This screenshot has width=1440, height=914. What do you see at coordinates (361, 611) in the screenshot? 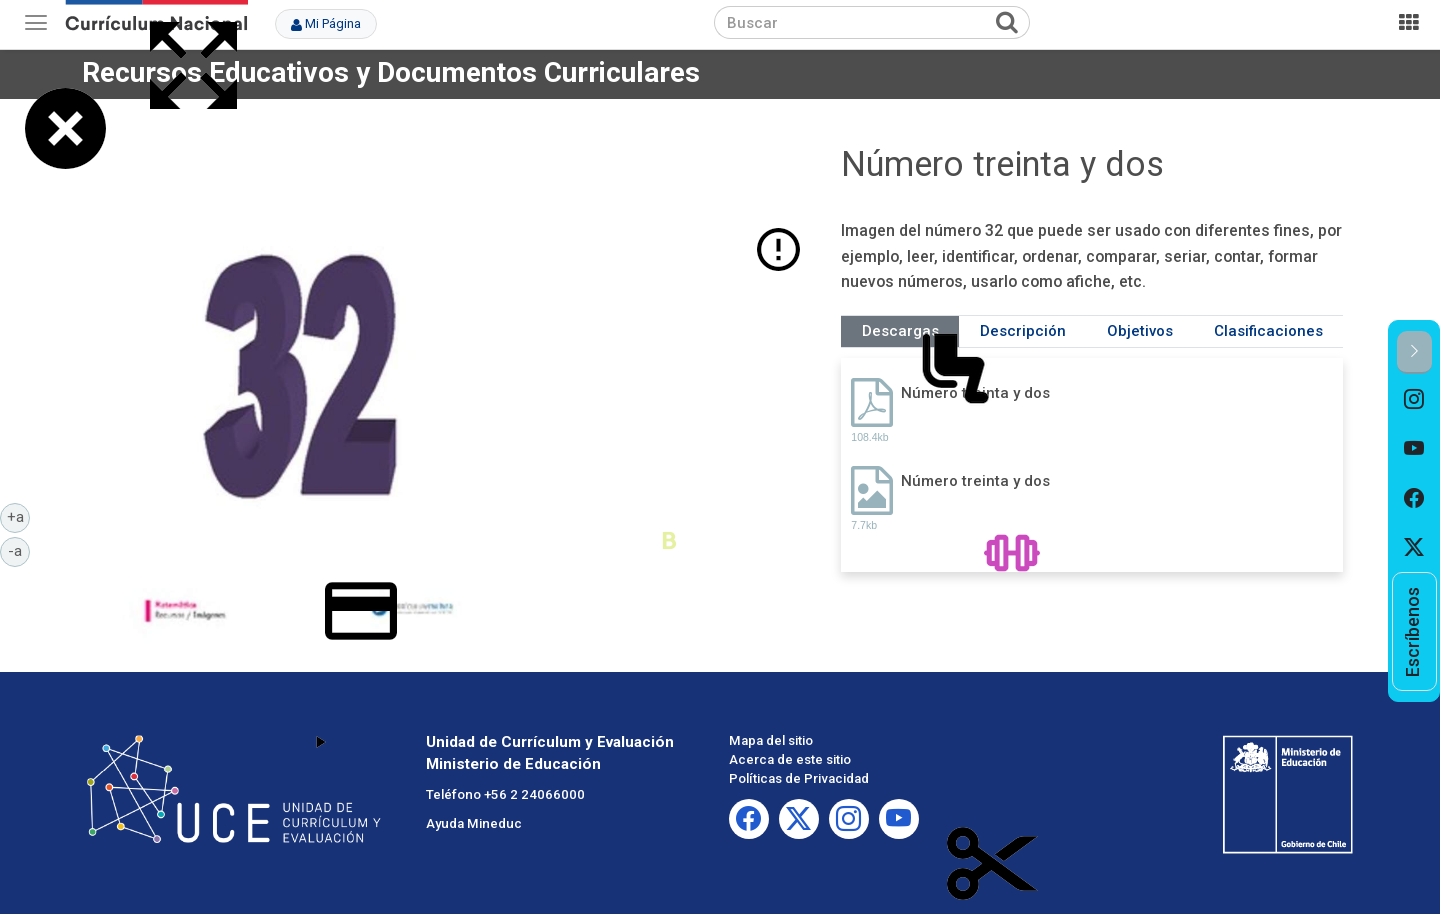
I see `manage payment methods` at bounding box center [361, 611].